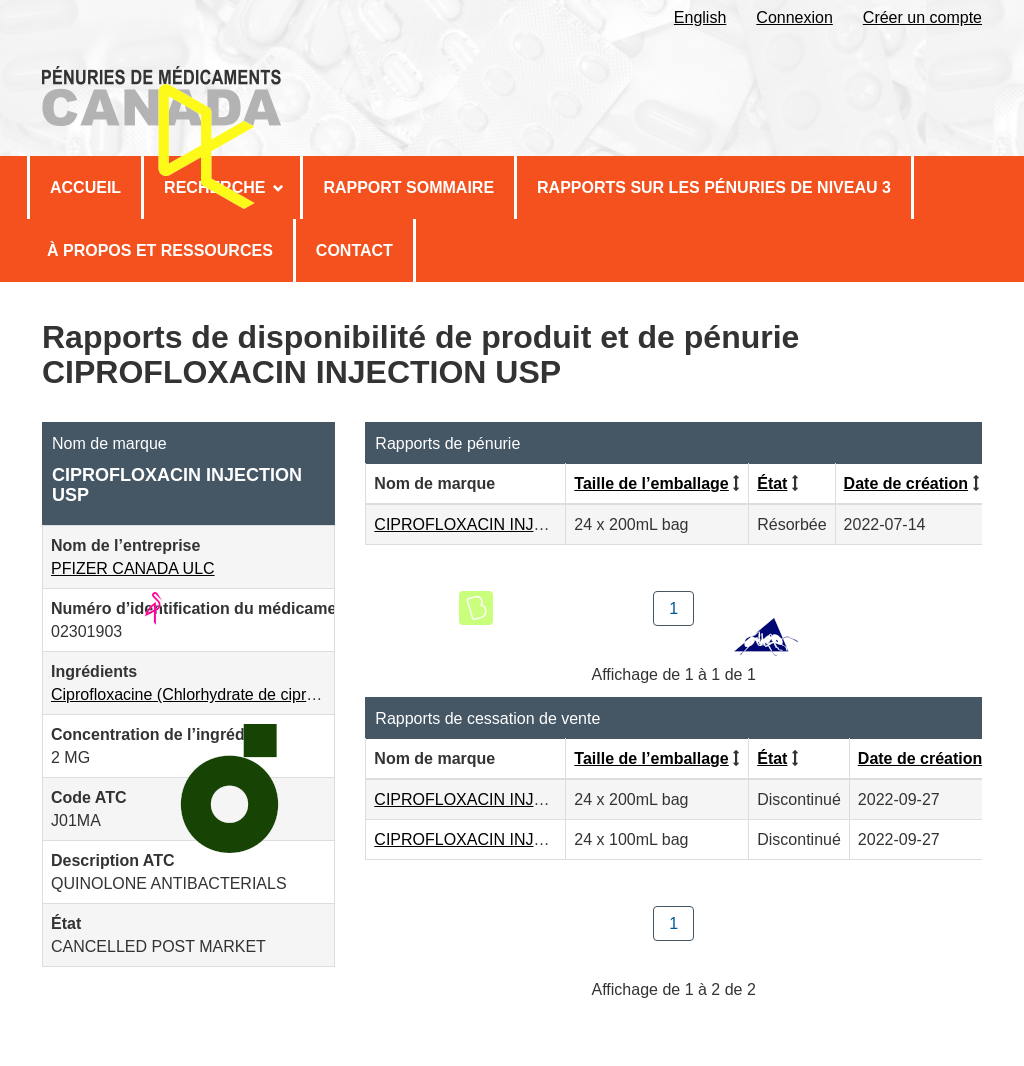 This screenshot has height=1066, width=1024. Describe the element at coordinates (476, 608) in the screenshot. I see `open the BYJU'S learning app` at that location.